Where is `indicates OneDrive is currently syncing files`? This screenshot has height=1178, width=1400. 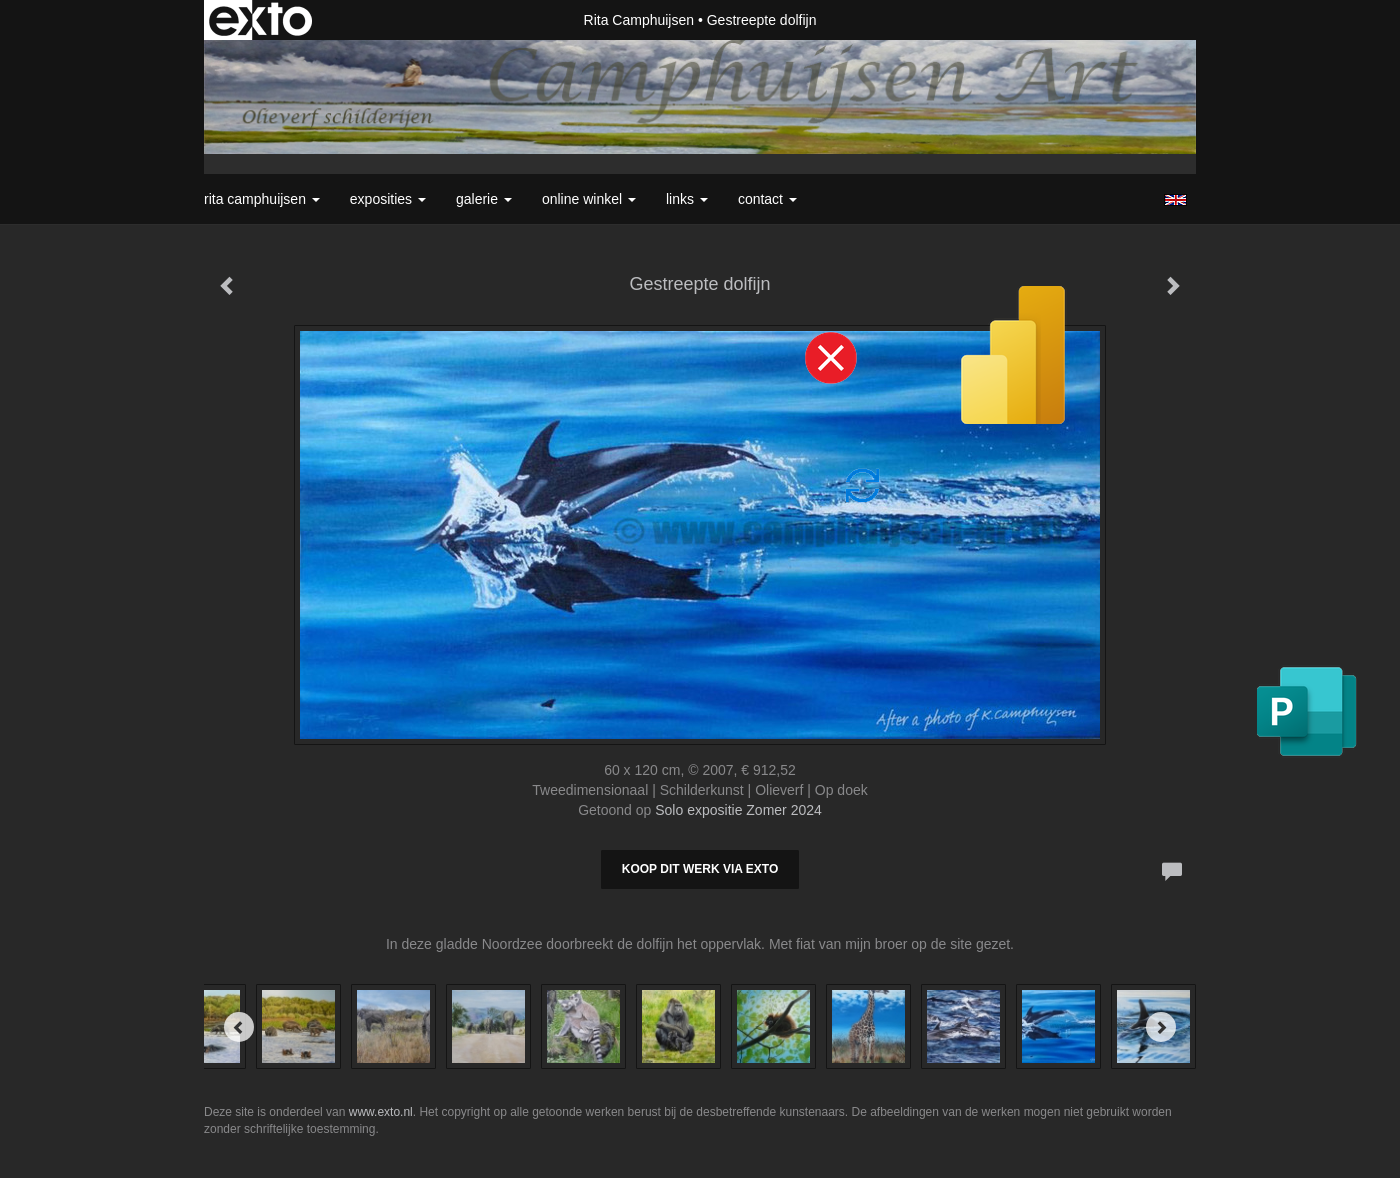
indicates OneDrive is currently syncing files is located at coordinates (862, 485).